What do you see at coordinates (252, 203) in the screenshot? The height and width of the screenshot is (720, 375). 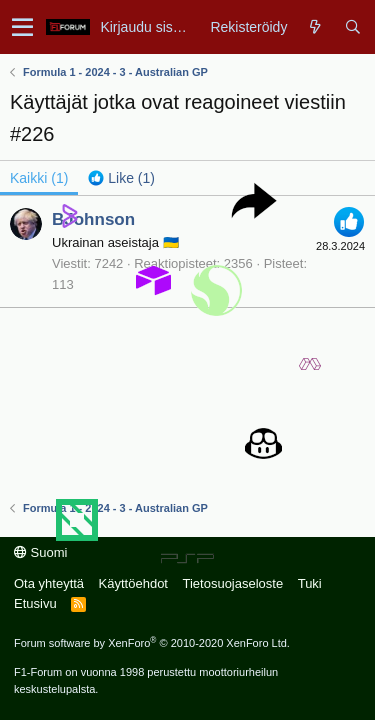 I see `share content to another app or person` at bounding box center [252, 203].